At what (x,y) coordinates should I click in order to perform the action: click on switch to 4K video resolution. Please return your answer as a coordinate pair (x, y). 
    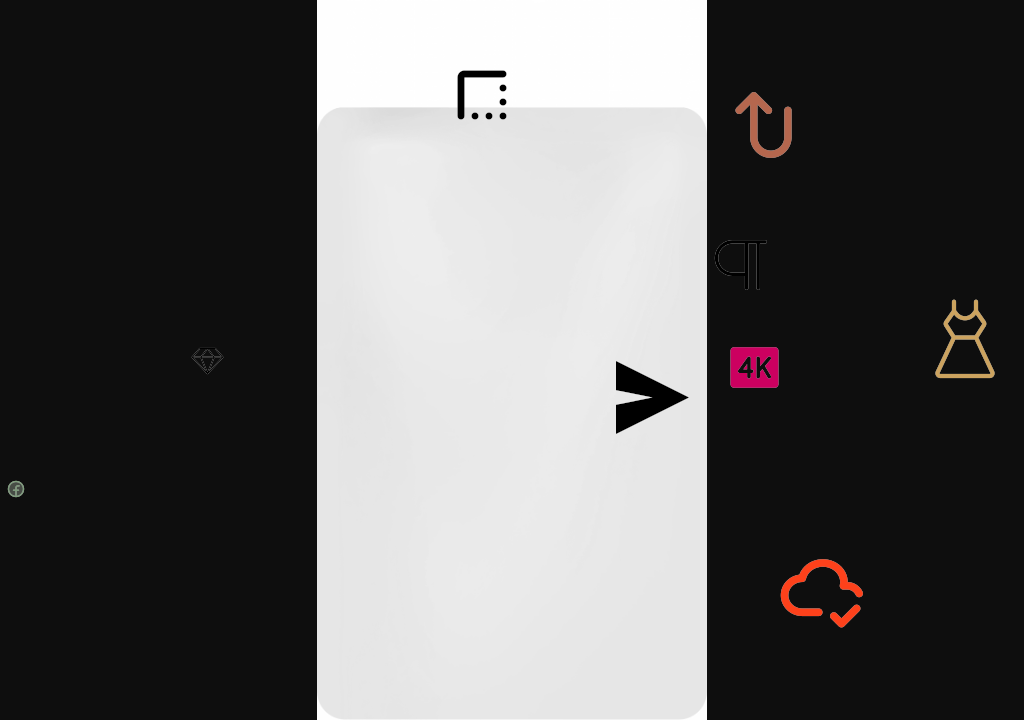
    Looking at the image, I should click on (754, 367).